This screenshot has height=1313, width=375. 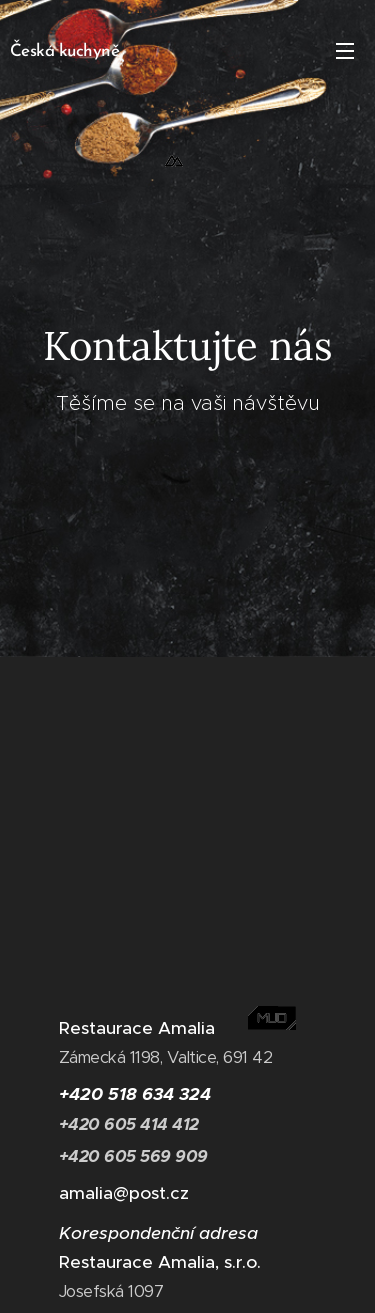 What do you see at coordinates (272, 1018) in the screenshot?
I see `MakeUseOf (MUO) website or app logo` at bounding box center [272, 1018].